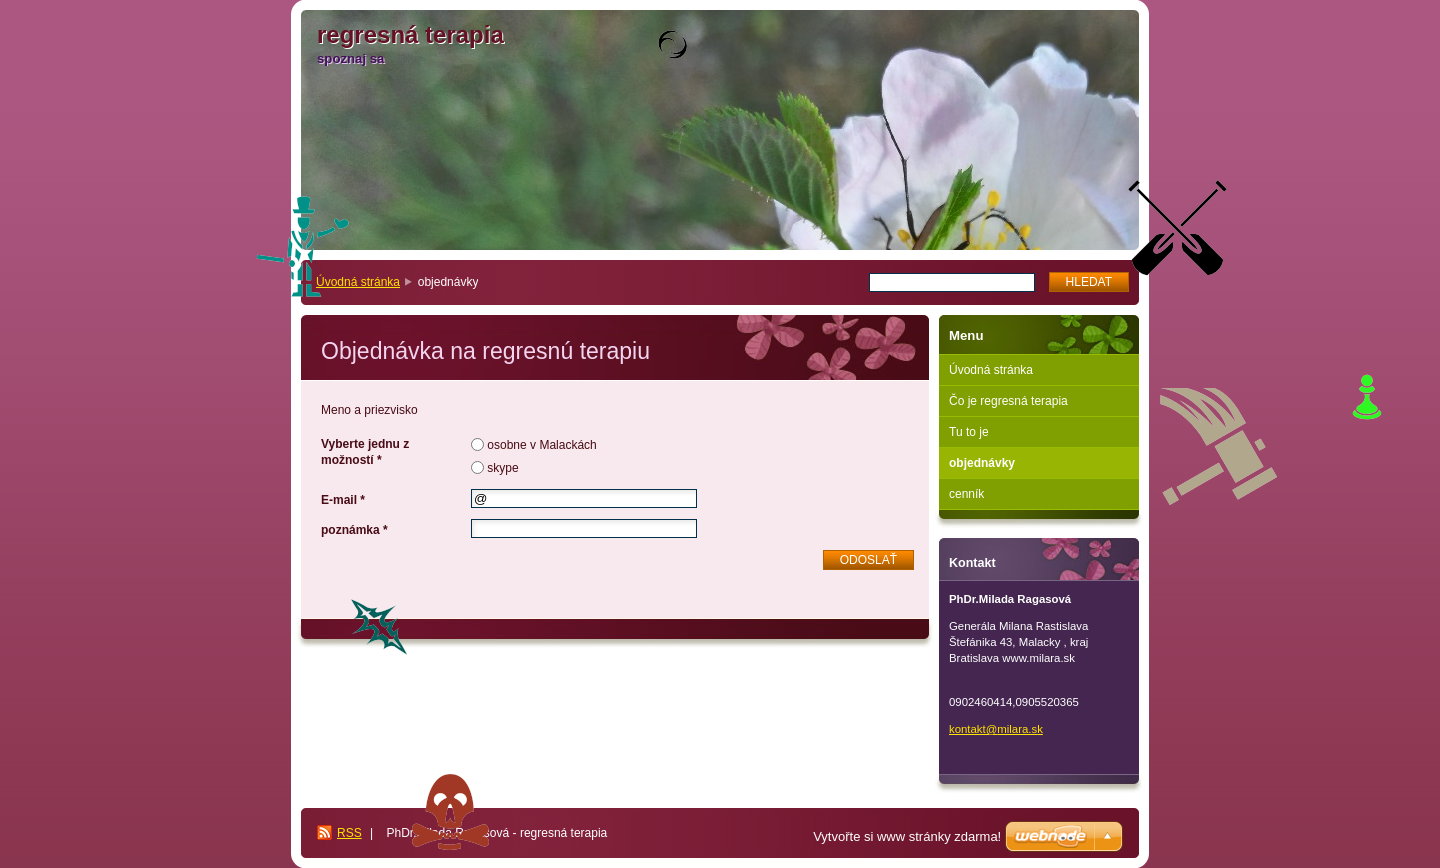 The height and width of the screenshot is (868, 1440). I want to click on indicates damage or injury status in a game, so click(379, 627).